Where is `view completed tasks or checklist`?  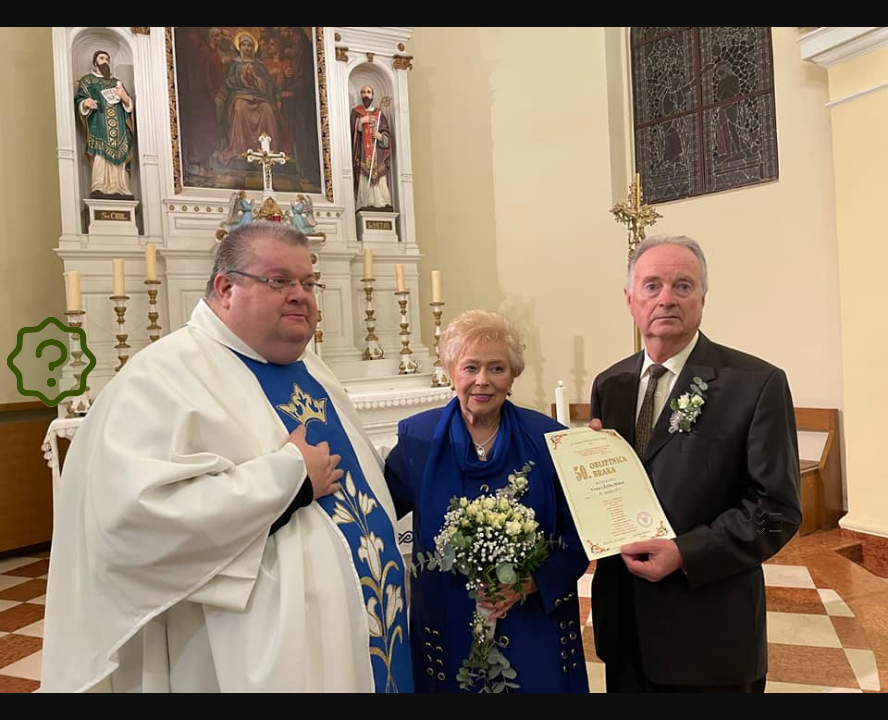 view completed tasks or checklist is located at coordinates (769, 522).